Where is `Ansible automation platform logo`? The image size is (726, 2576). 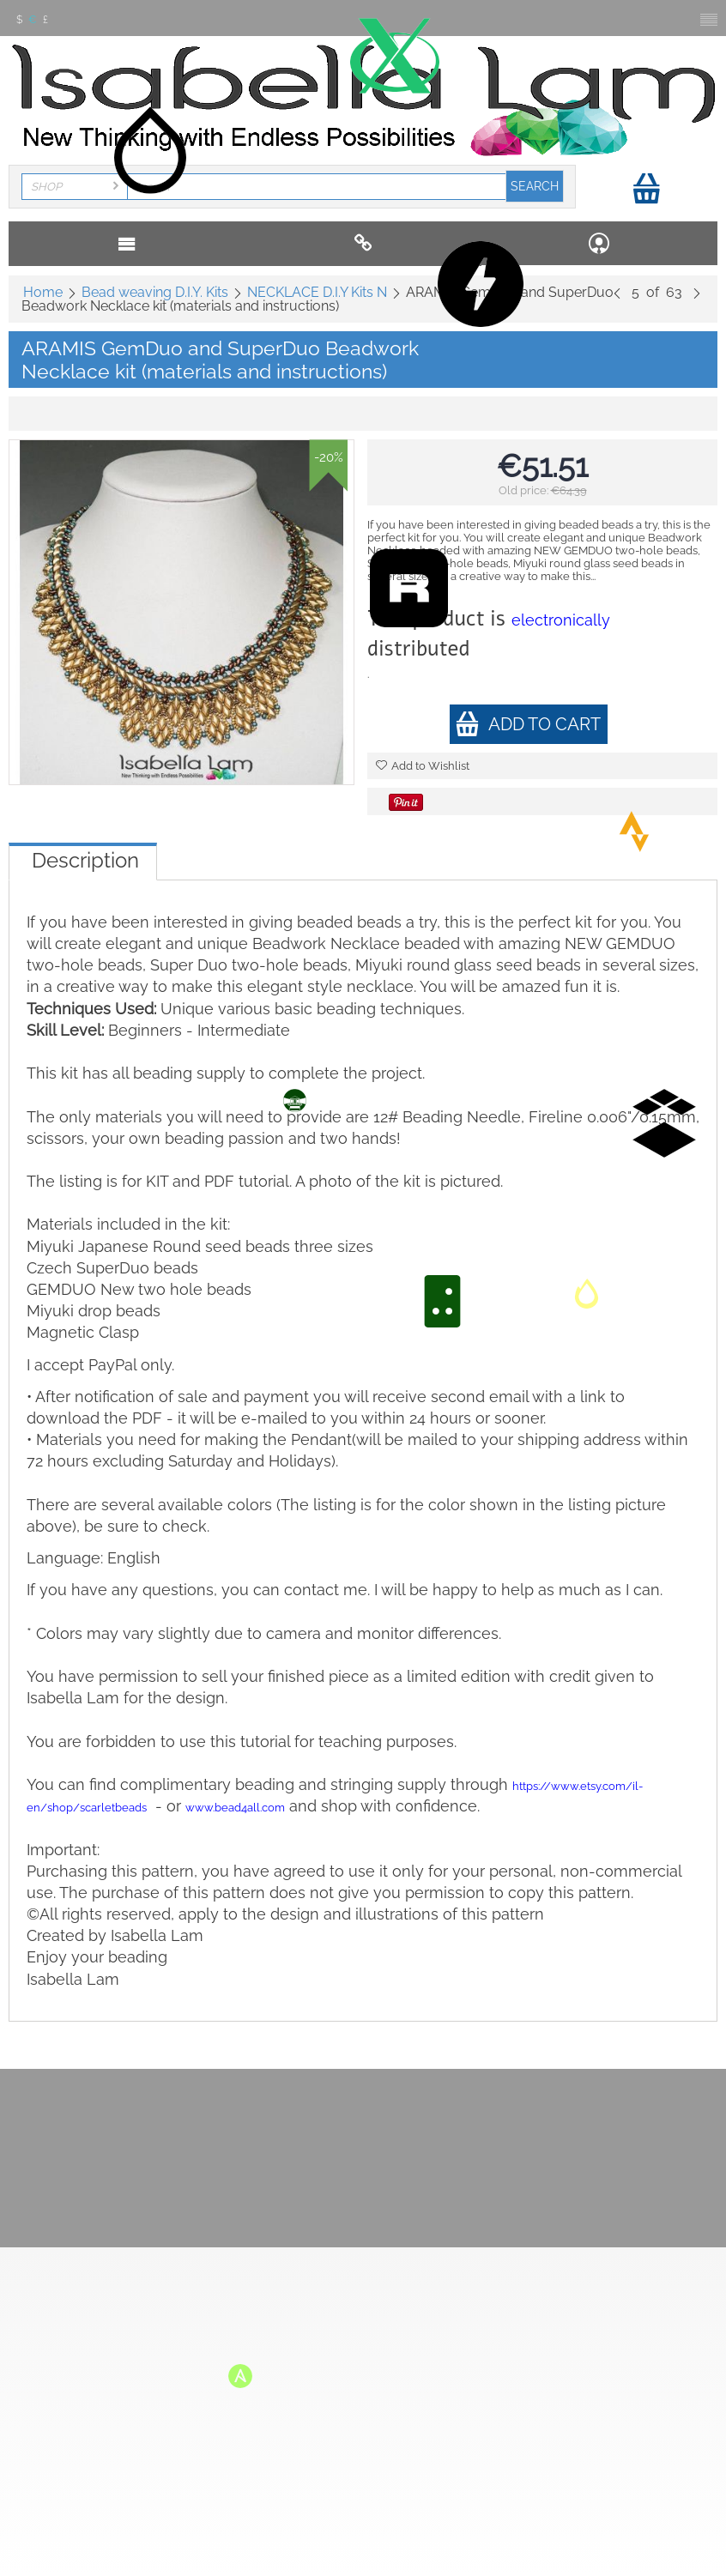
Ansible automation platform logo is located at coordinates (240, 2376).